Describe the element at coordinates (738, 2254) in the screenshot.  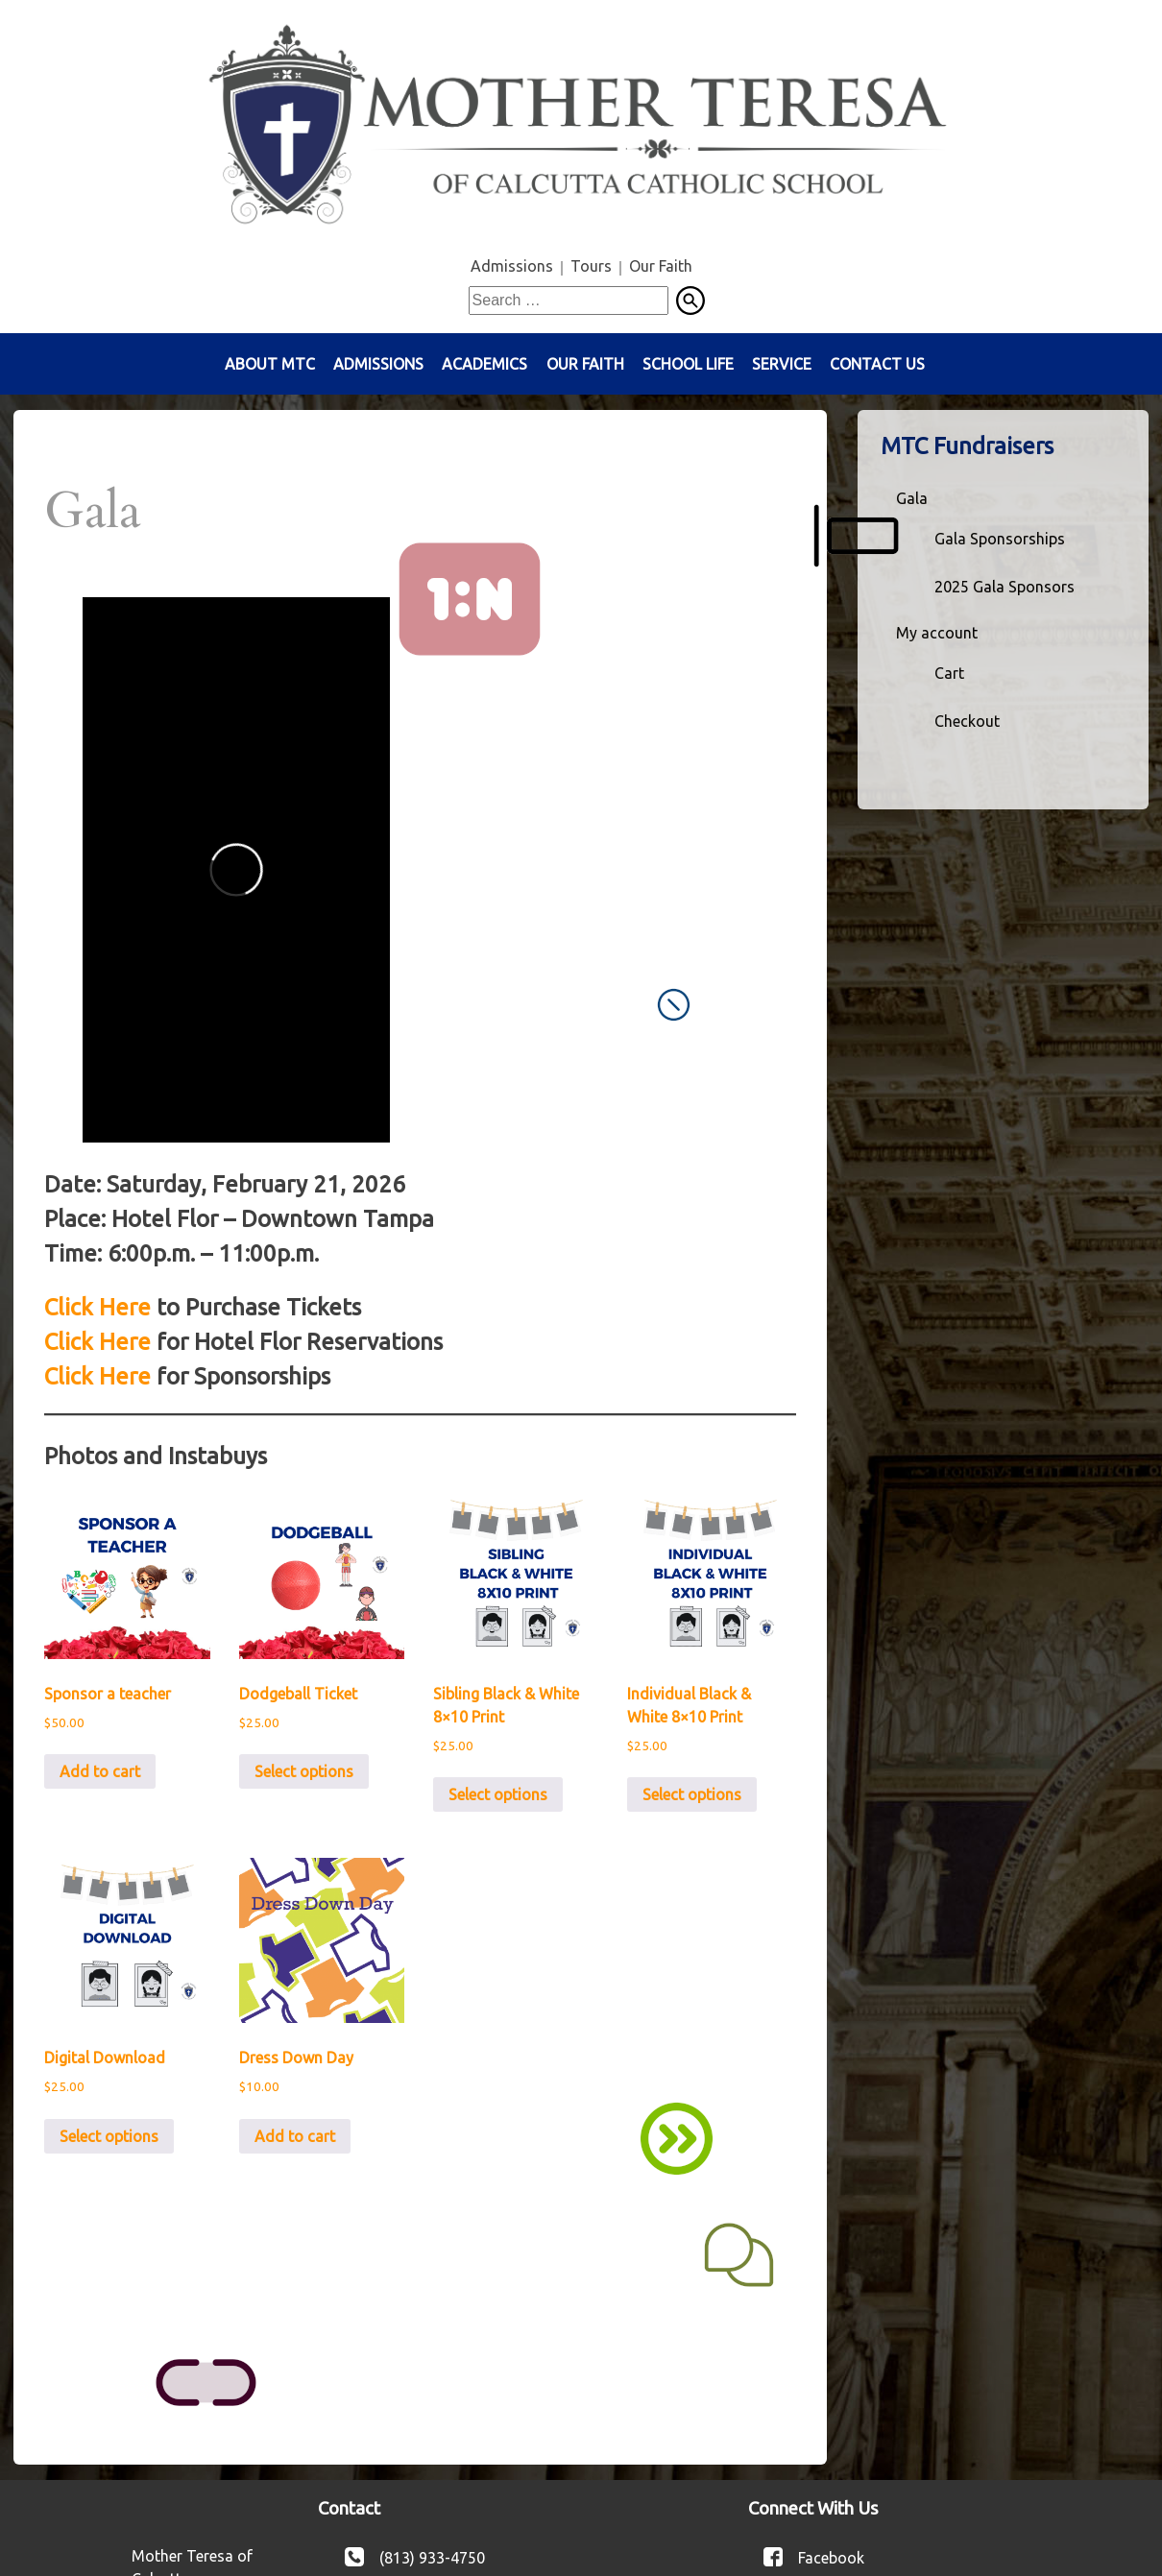
I see `open chat or messaging` at that location.